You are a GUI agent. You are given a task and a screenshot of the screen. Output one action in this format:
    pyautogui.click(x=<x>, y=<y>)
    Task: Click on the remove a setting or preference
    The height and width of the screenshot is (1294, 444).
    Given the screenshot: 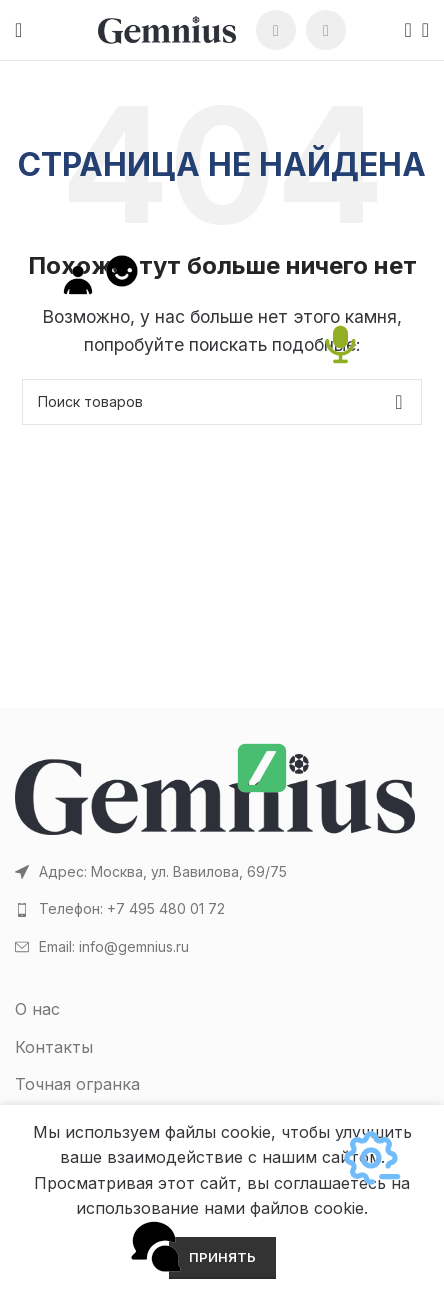 What is the action you would take?
    pyautogui.click(x=371, y=1158)
    